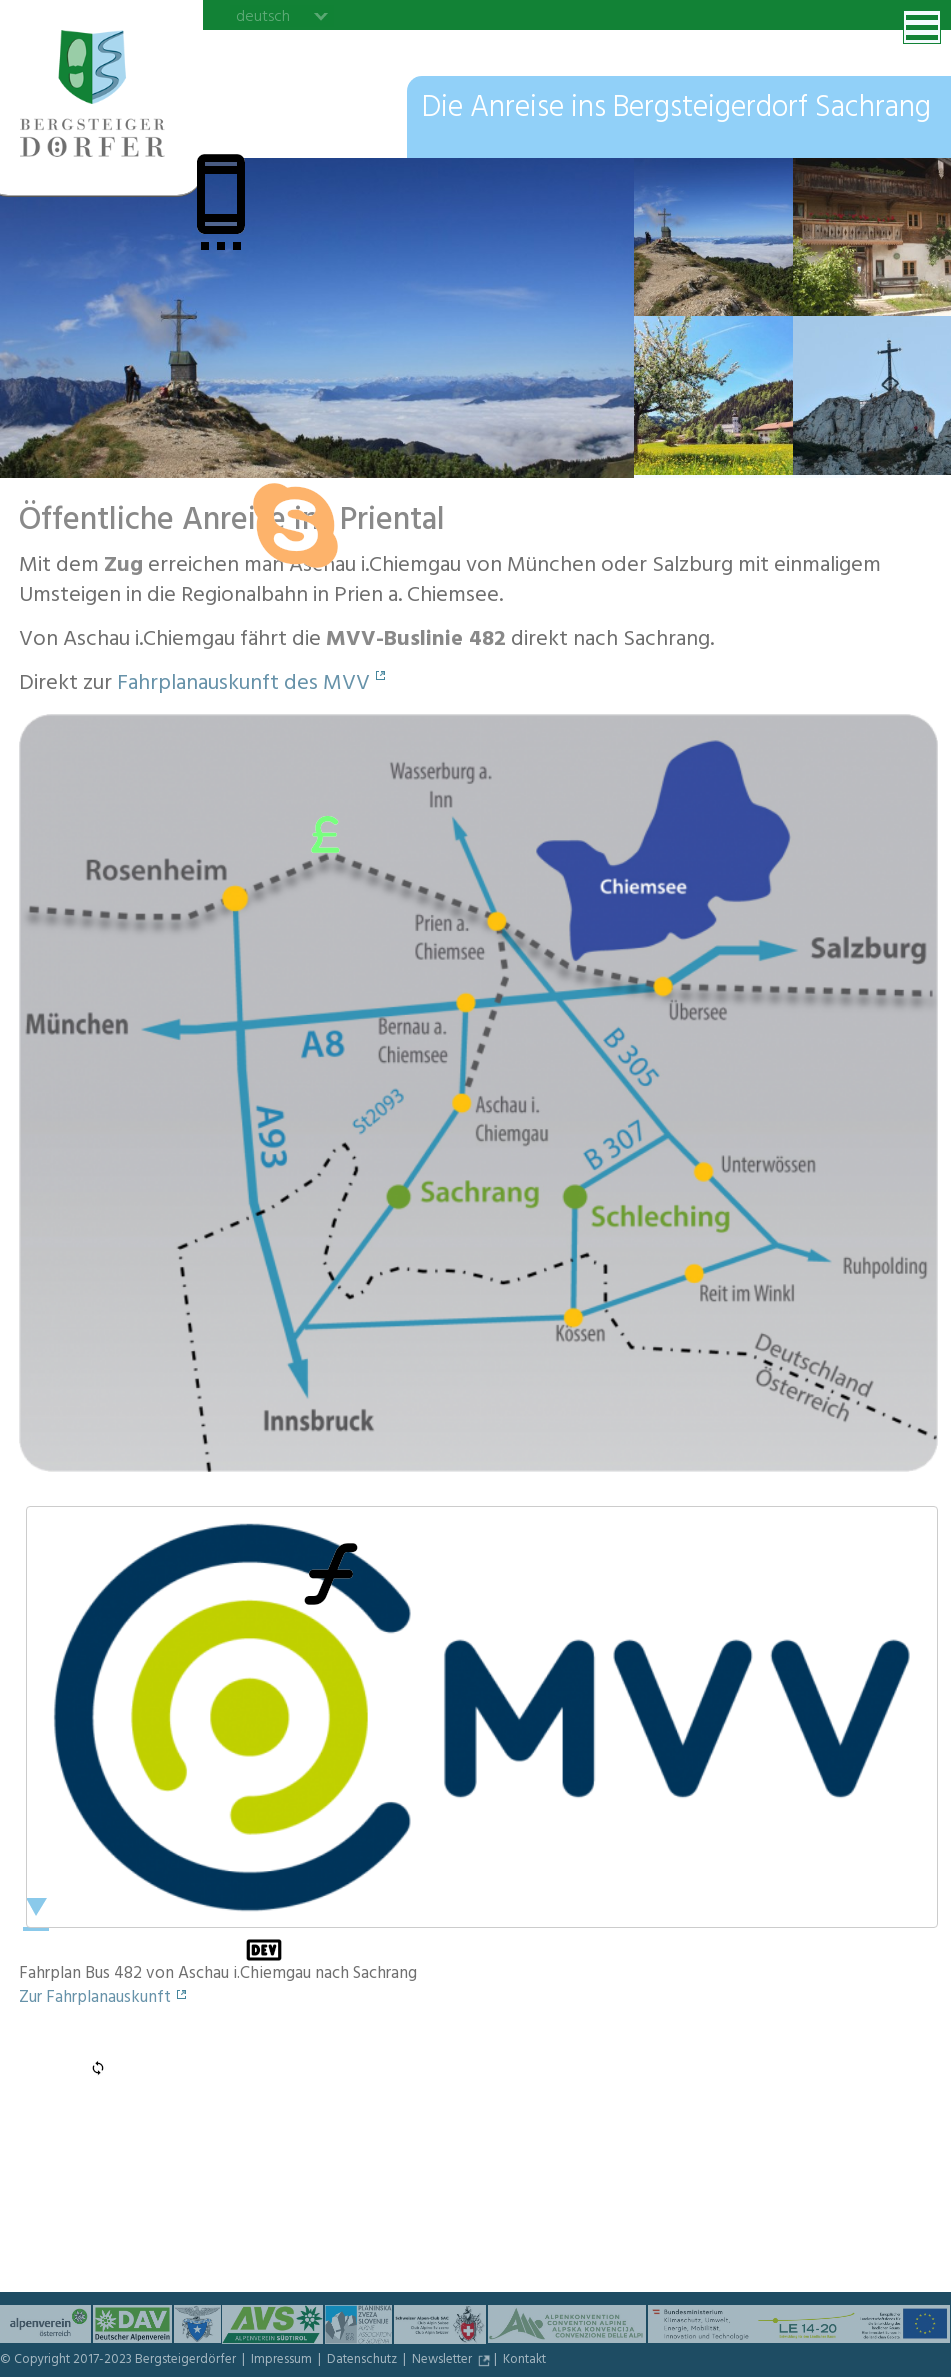 The image size is (951, 2377). What do you see at coordinates (98, 2068) in the screenshot?
I see `sync data with server or cloud` at bounding box center [98, 2068].